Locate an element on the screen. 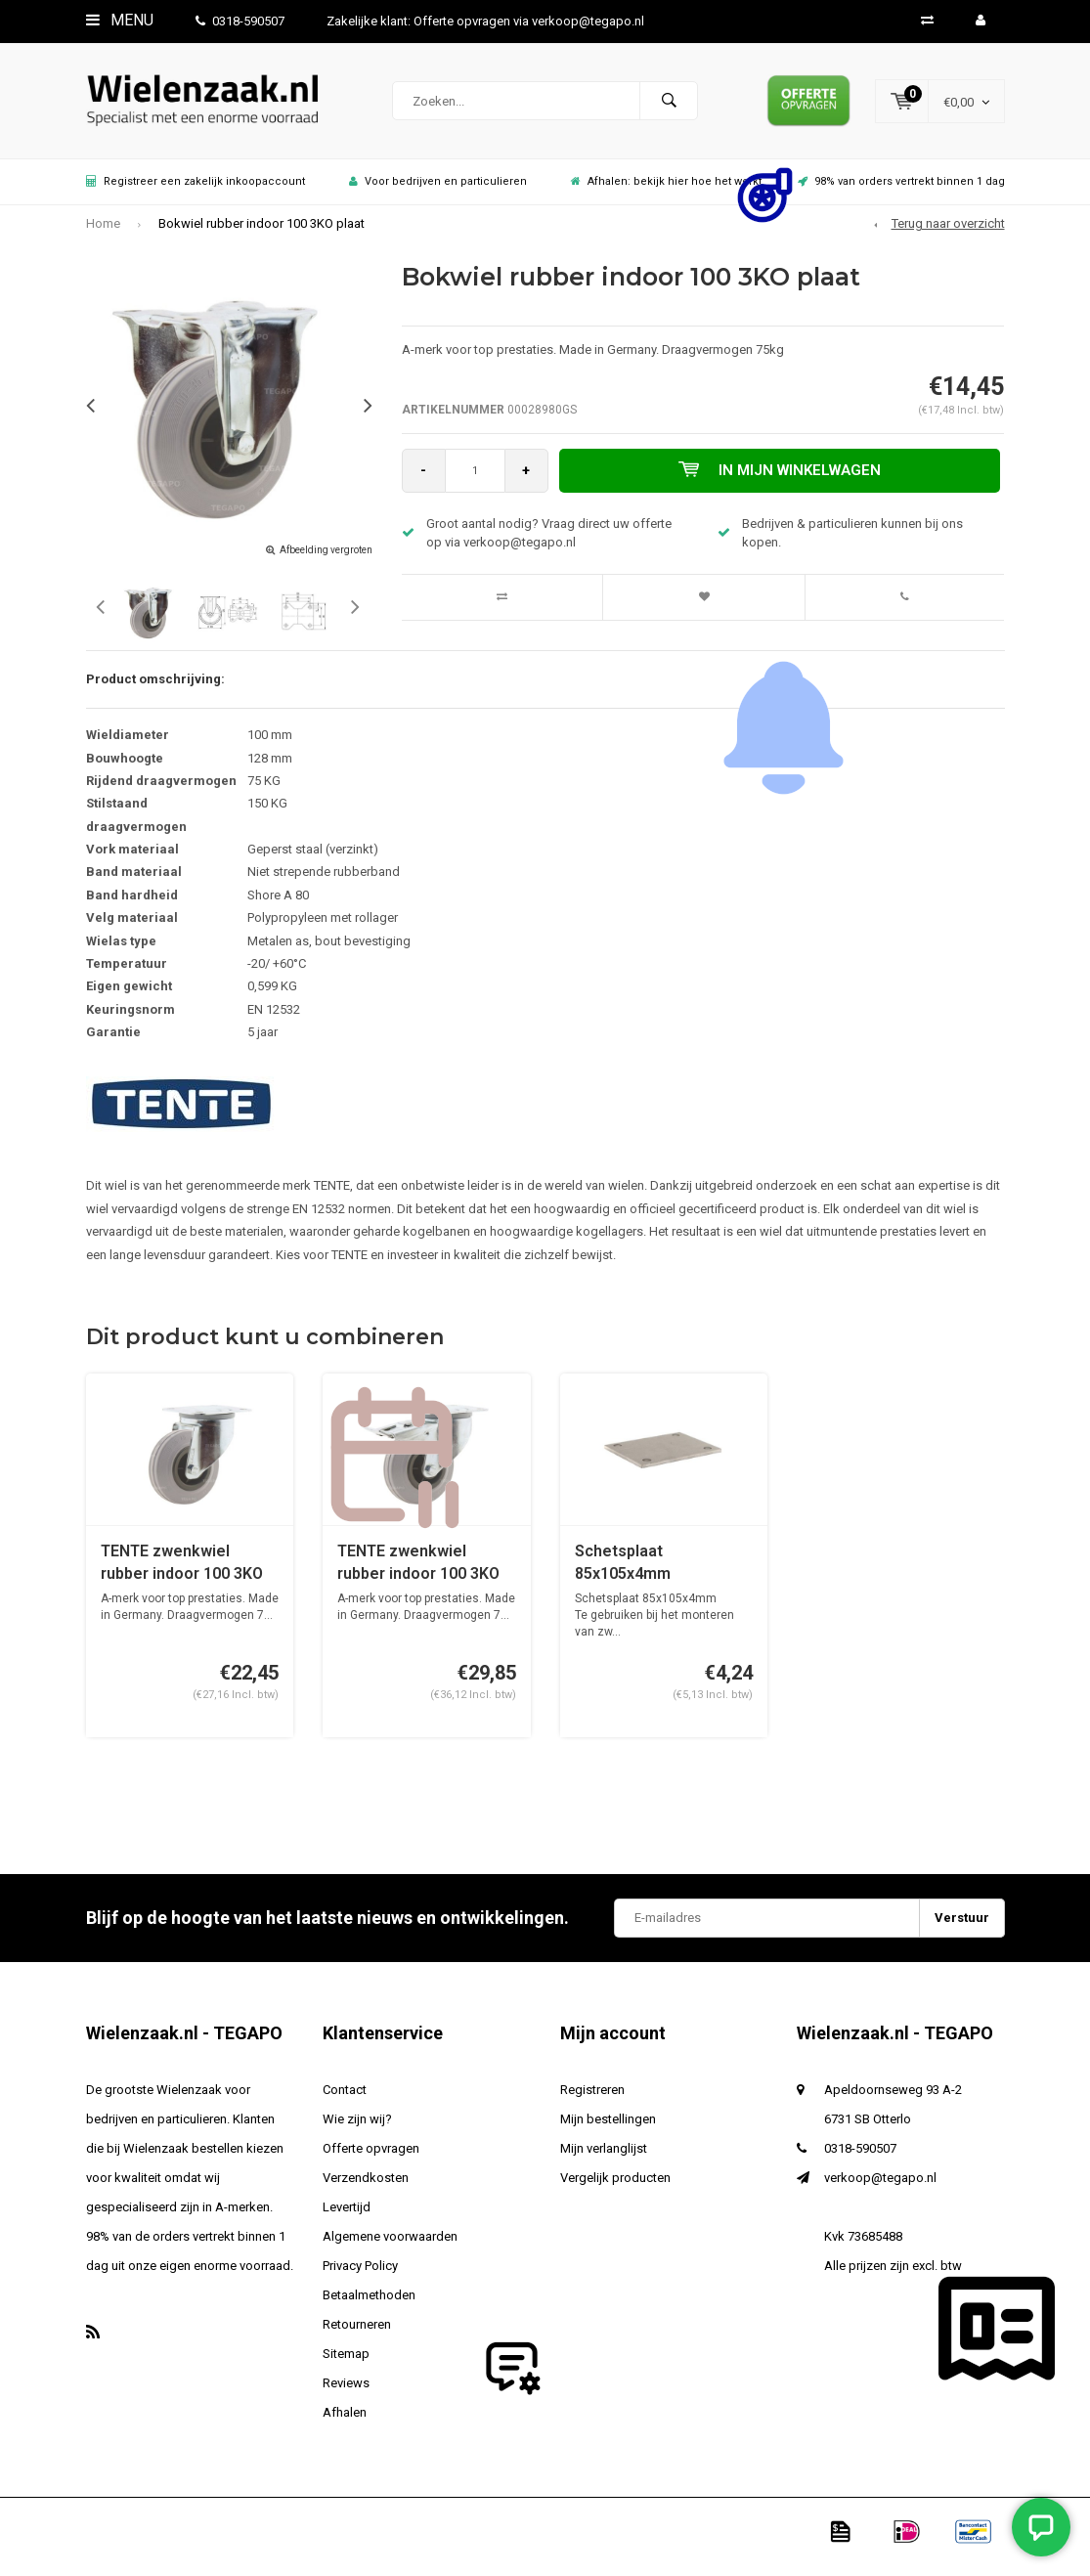 This screenshot has height=2576, width=1090. view notifications is located at coordinates (783, 727).